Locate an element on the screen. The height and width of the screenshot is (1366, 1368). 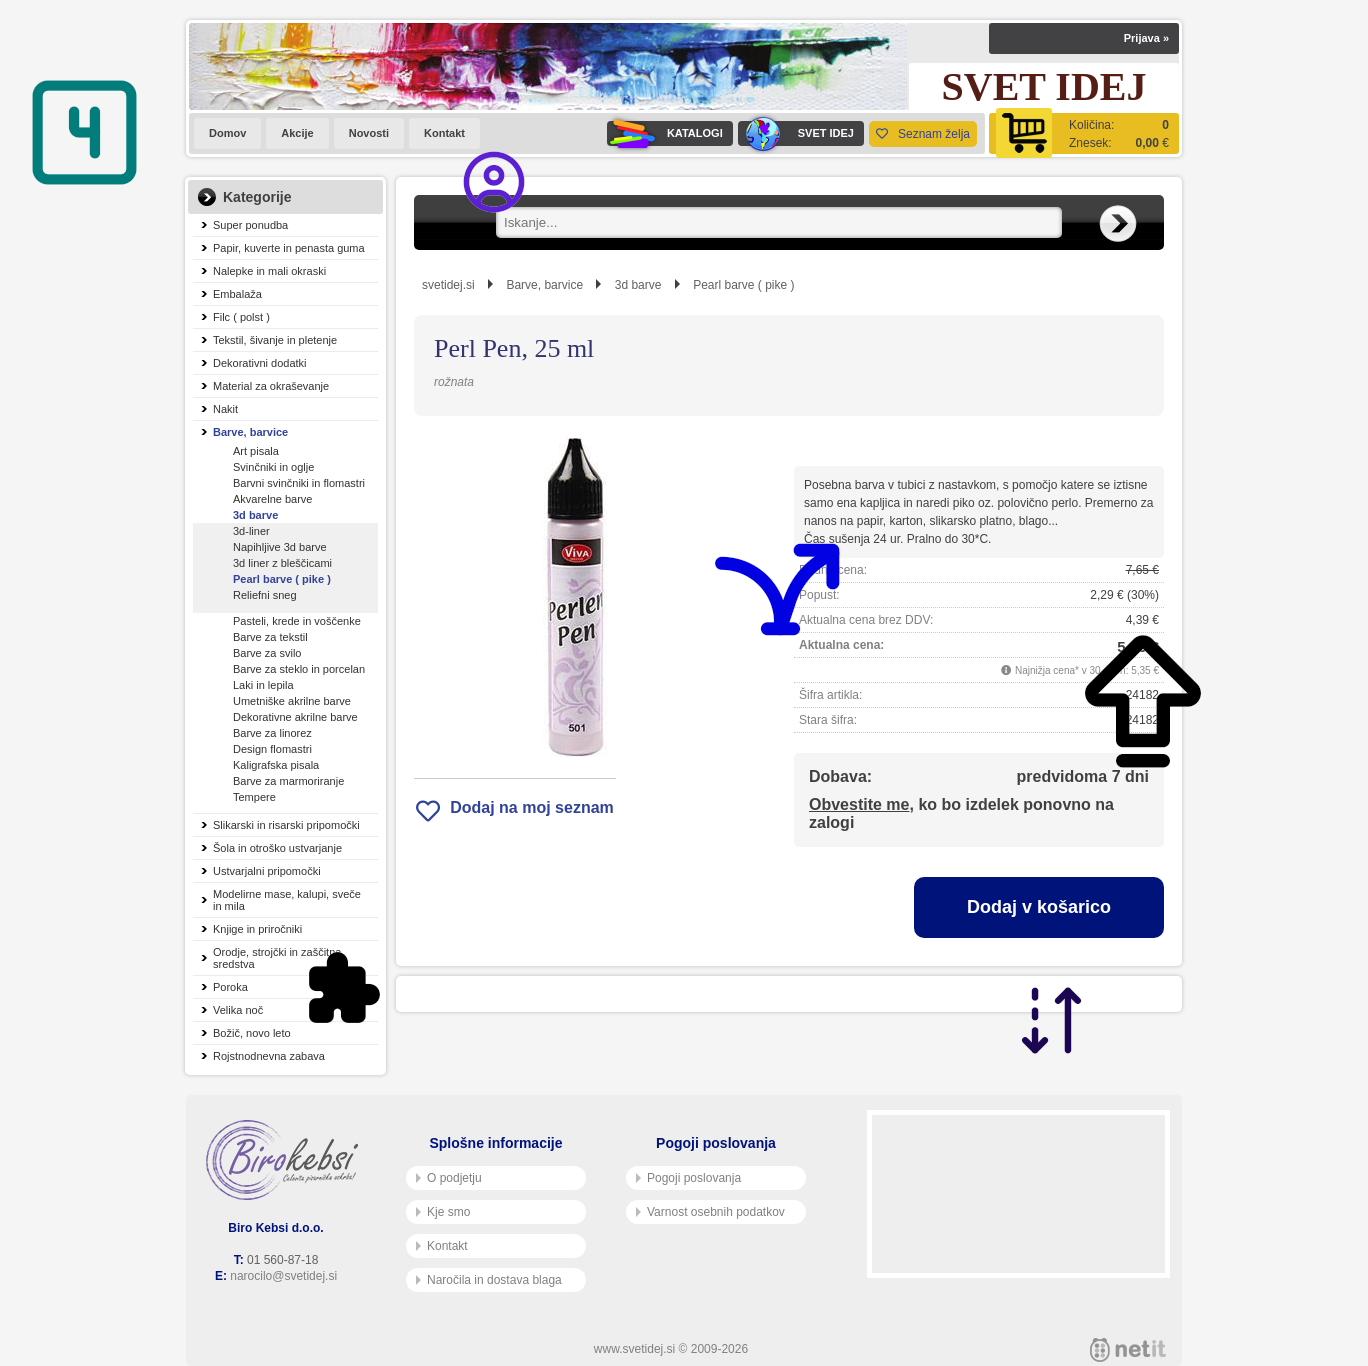
upload or transfer data upward is located at coordinates (1051, 1020).